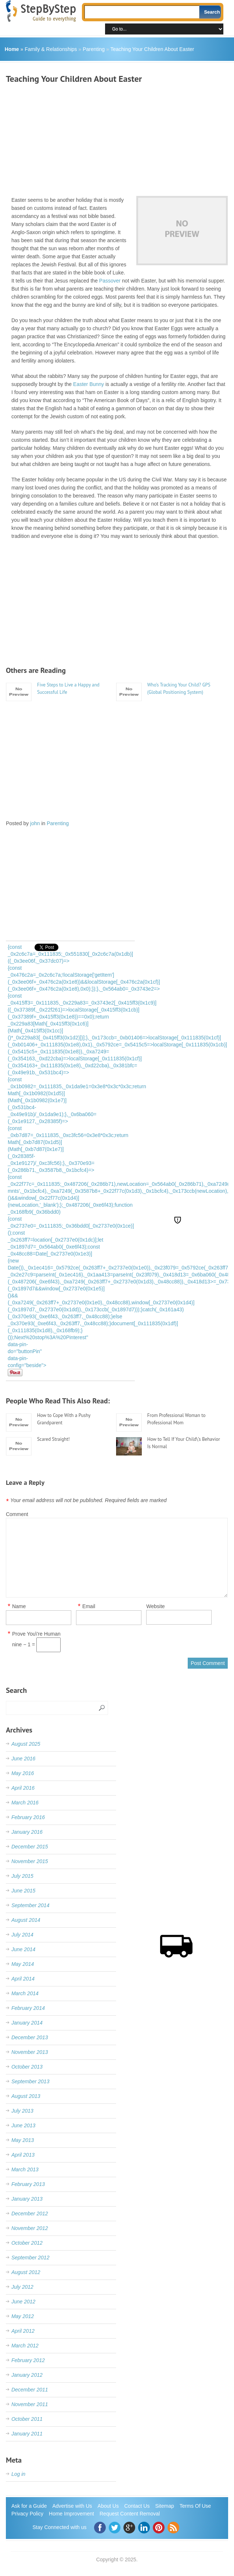 The height and width of the screenshot is (2576, 234). What do you see at coordinates (175, 1945) in the screenshot?
I see `track your delivery or shipment` at bounding box center [175, 1945].